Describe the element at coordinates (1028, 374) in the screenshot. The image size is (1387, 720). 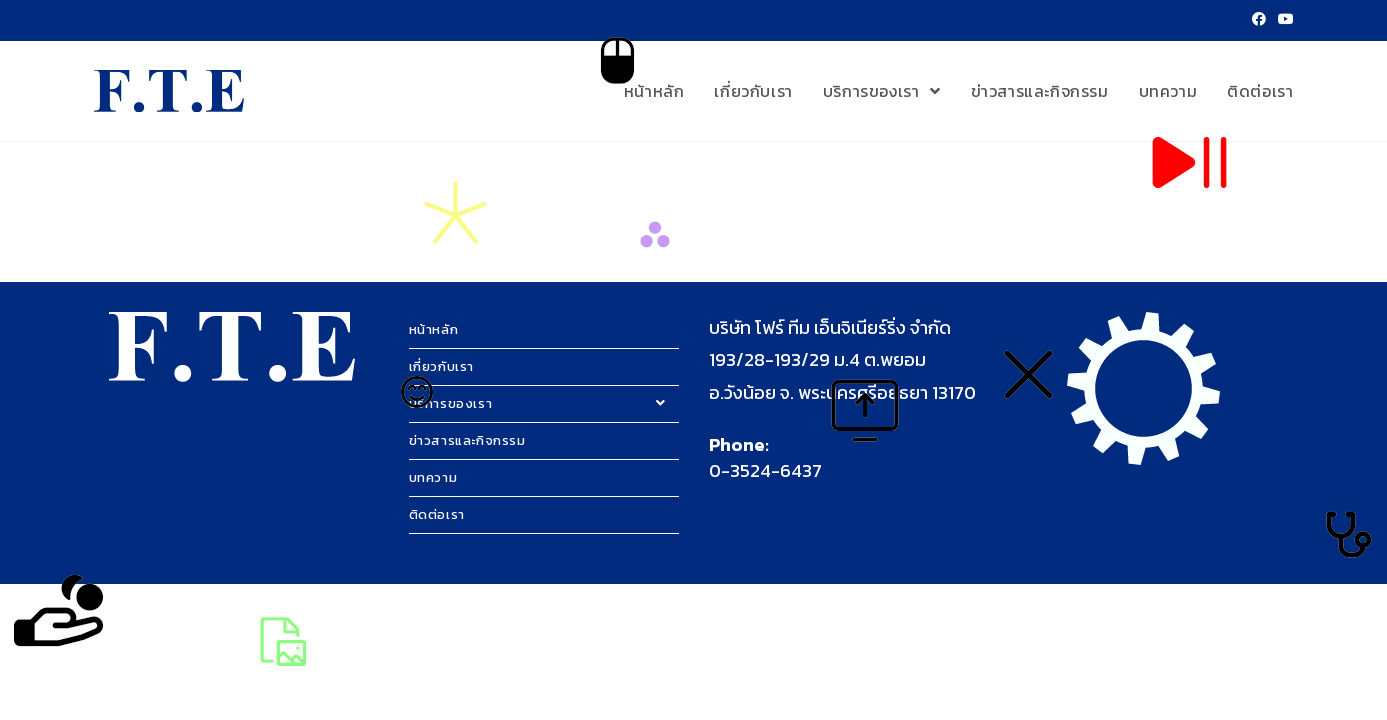
I see `close a dialog or modal` at that location.